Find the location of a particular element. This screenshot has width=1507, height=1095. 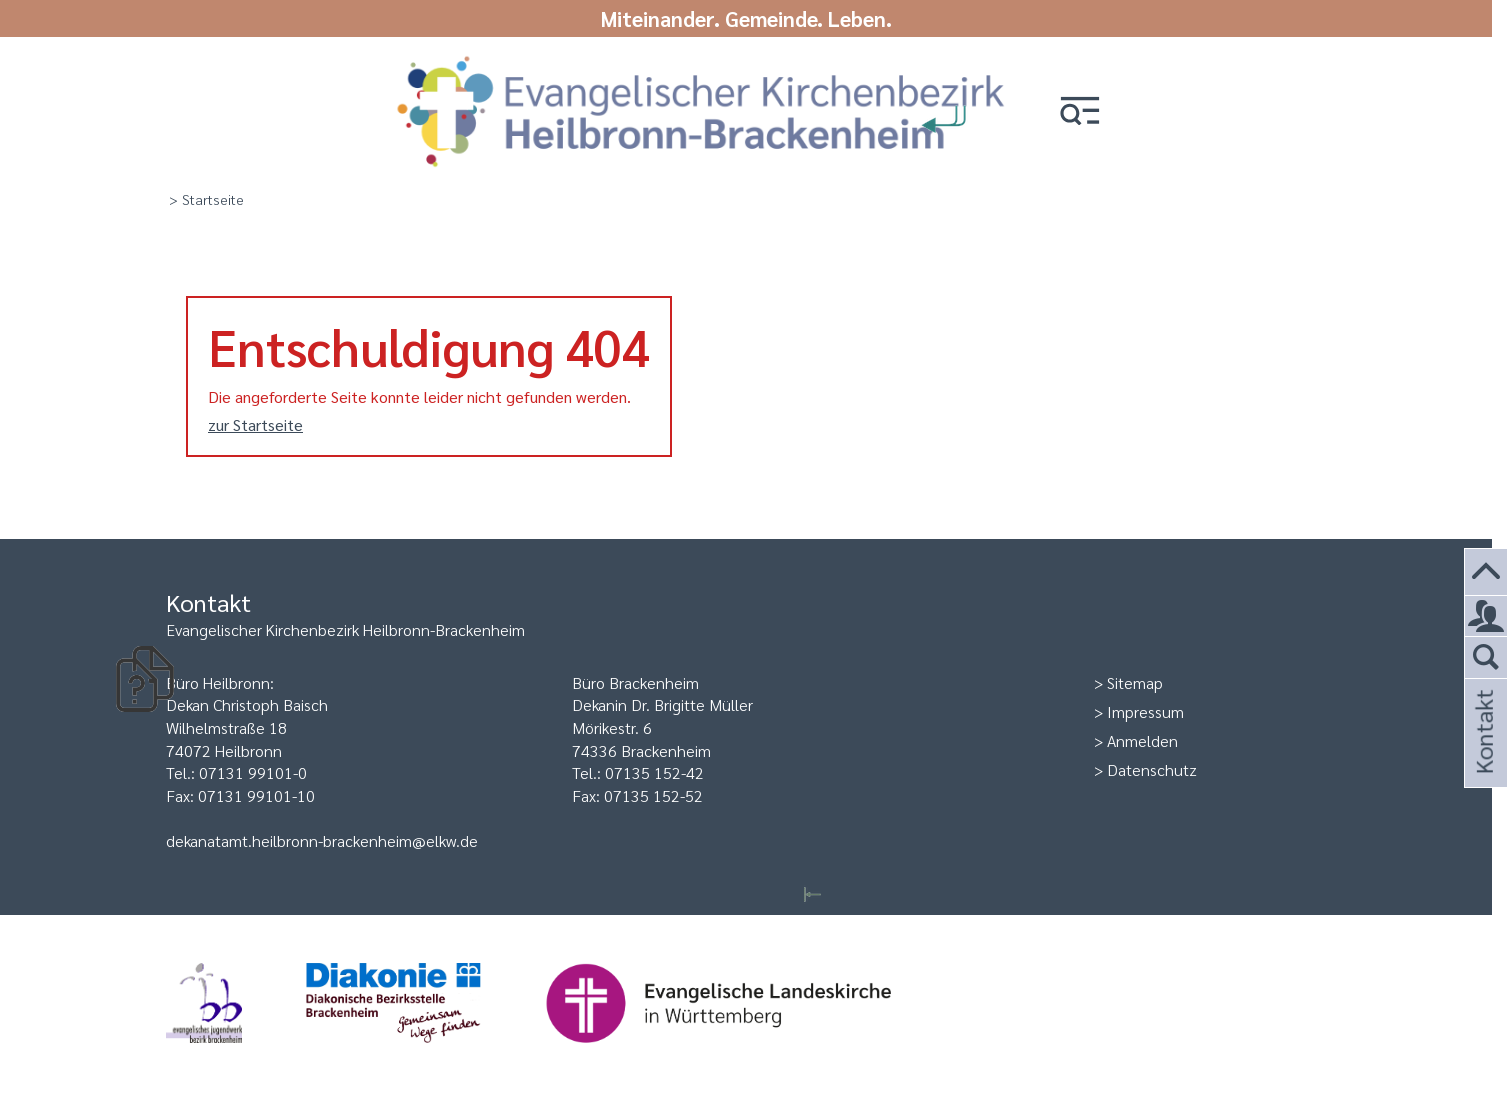

access frequently asked questions is located at coordinates (145, 679).